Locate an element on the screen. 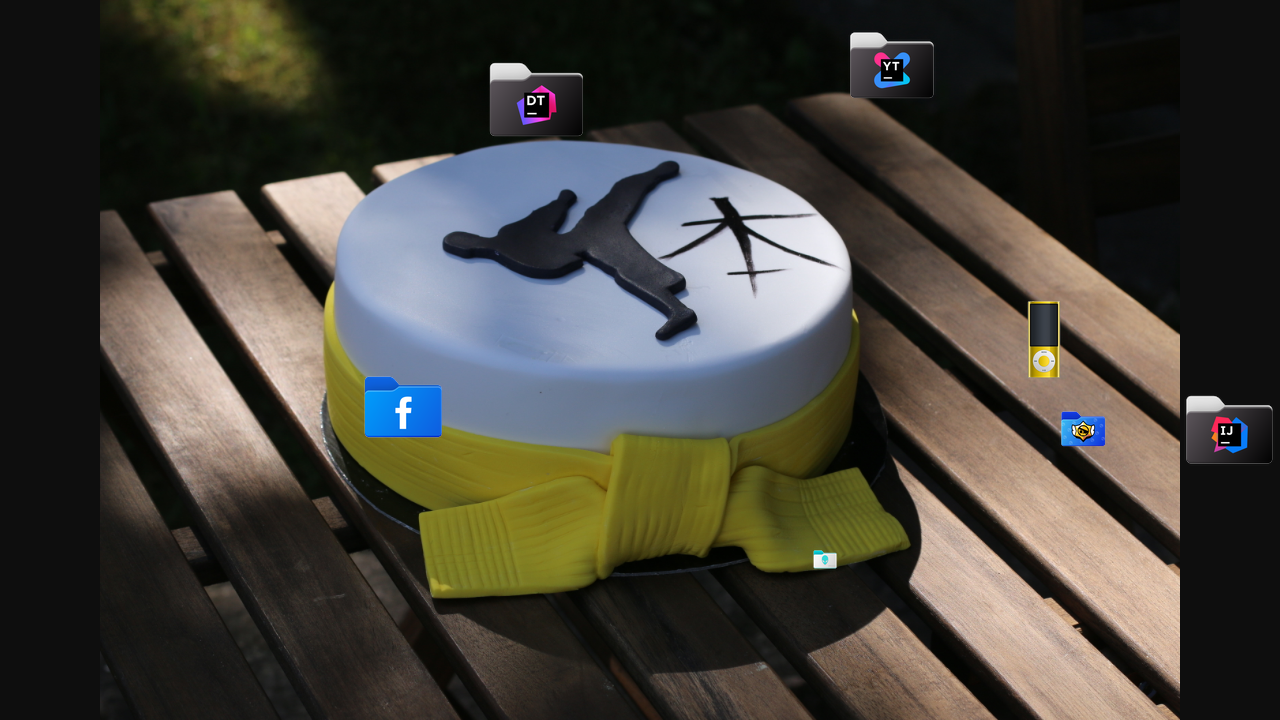 Image resolution: width=1280 pixels, height=720 pixels. open folder containing IntelliJ IDEA projects is located at coordinates (1229, 432).